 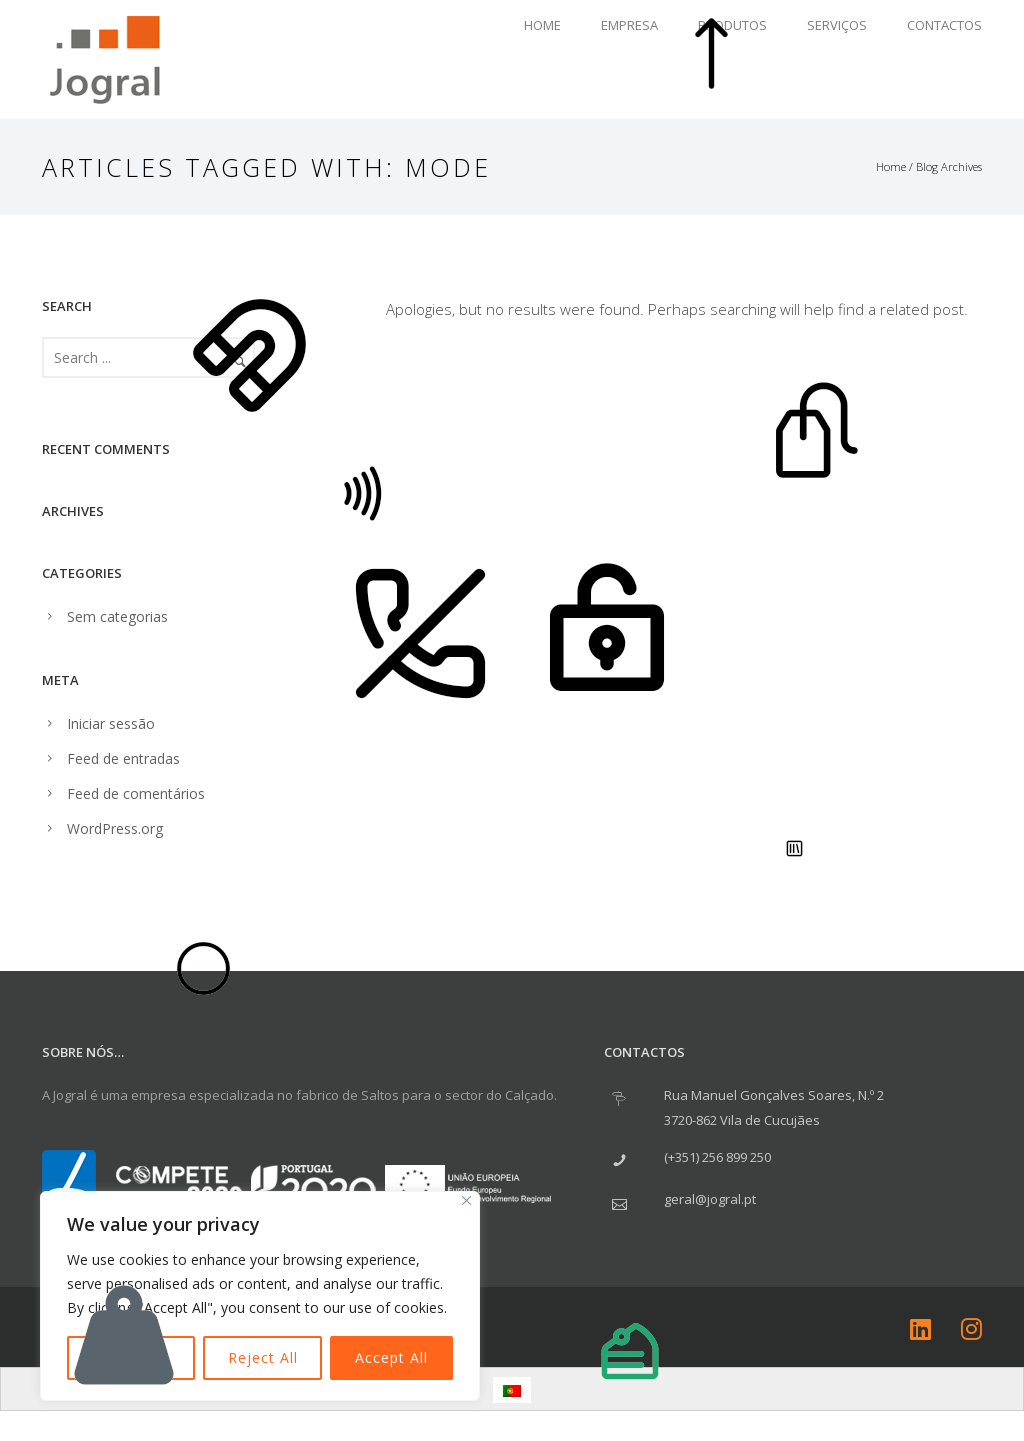 I want to click on activate magnetic snap or alignment tool, so click(x=249, y=355).